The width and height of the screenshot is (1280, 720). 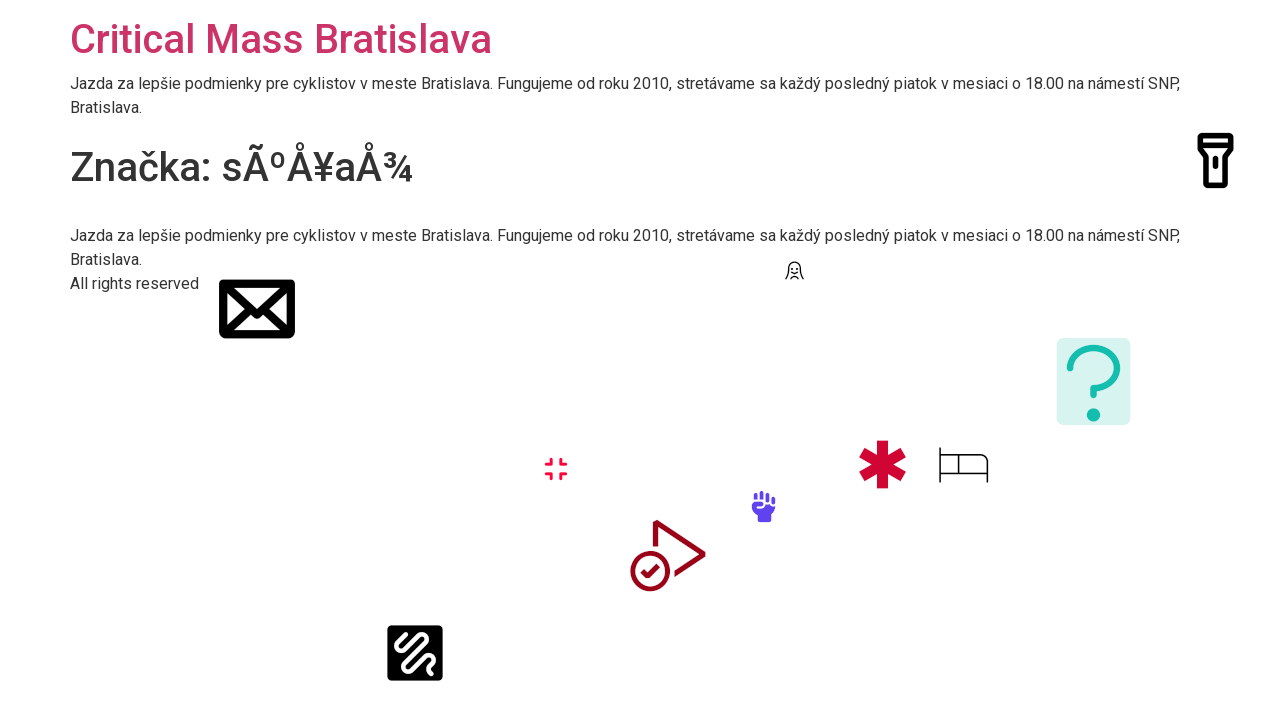 I want to click on show solidarity or support for a cause, so click(x=763, y=506).